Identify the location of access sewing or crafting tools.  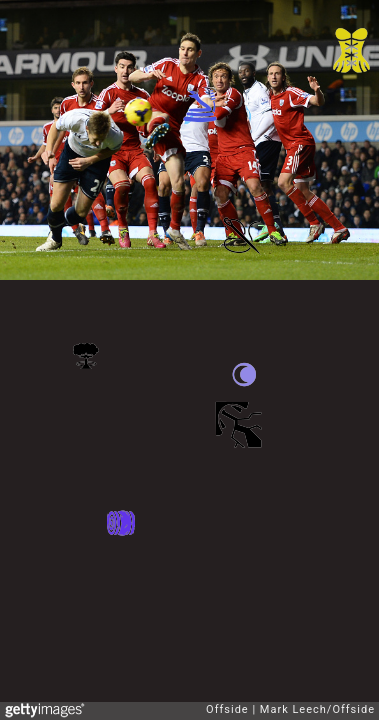
(242, 236).